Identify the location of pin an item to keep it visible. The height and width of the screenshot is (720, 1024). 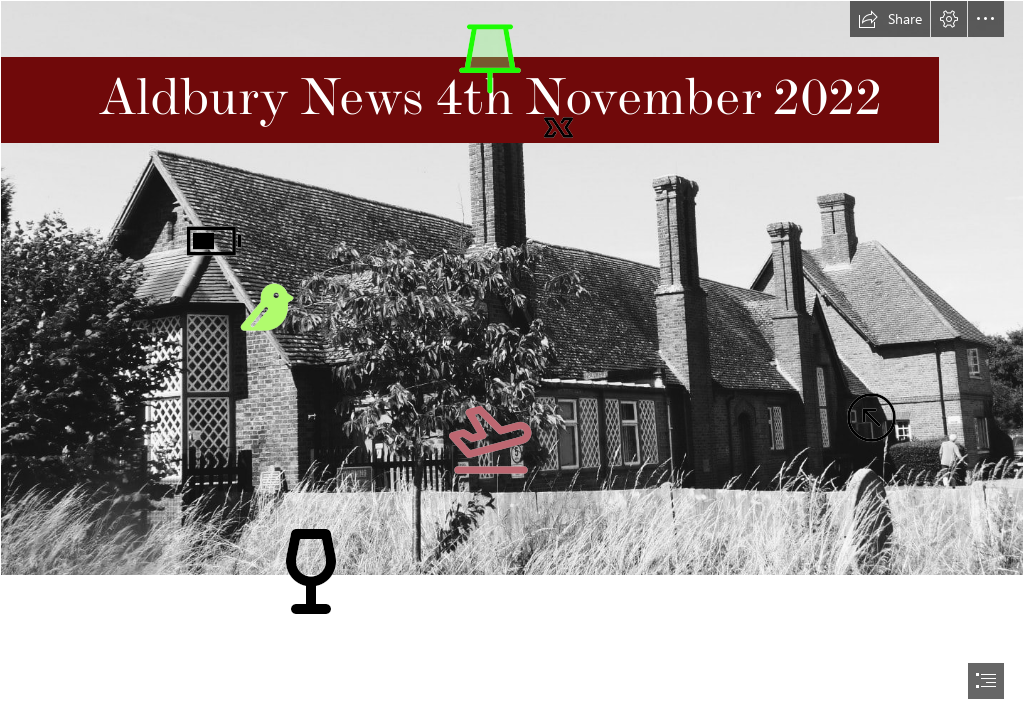
(490, 55).